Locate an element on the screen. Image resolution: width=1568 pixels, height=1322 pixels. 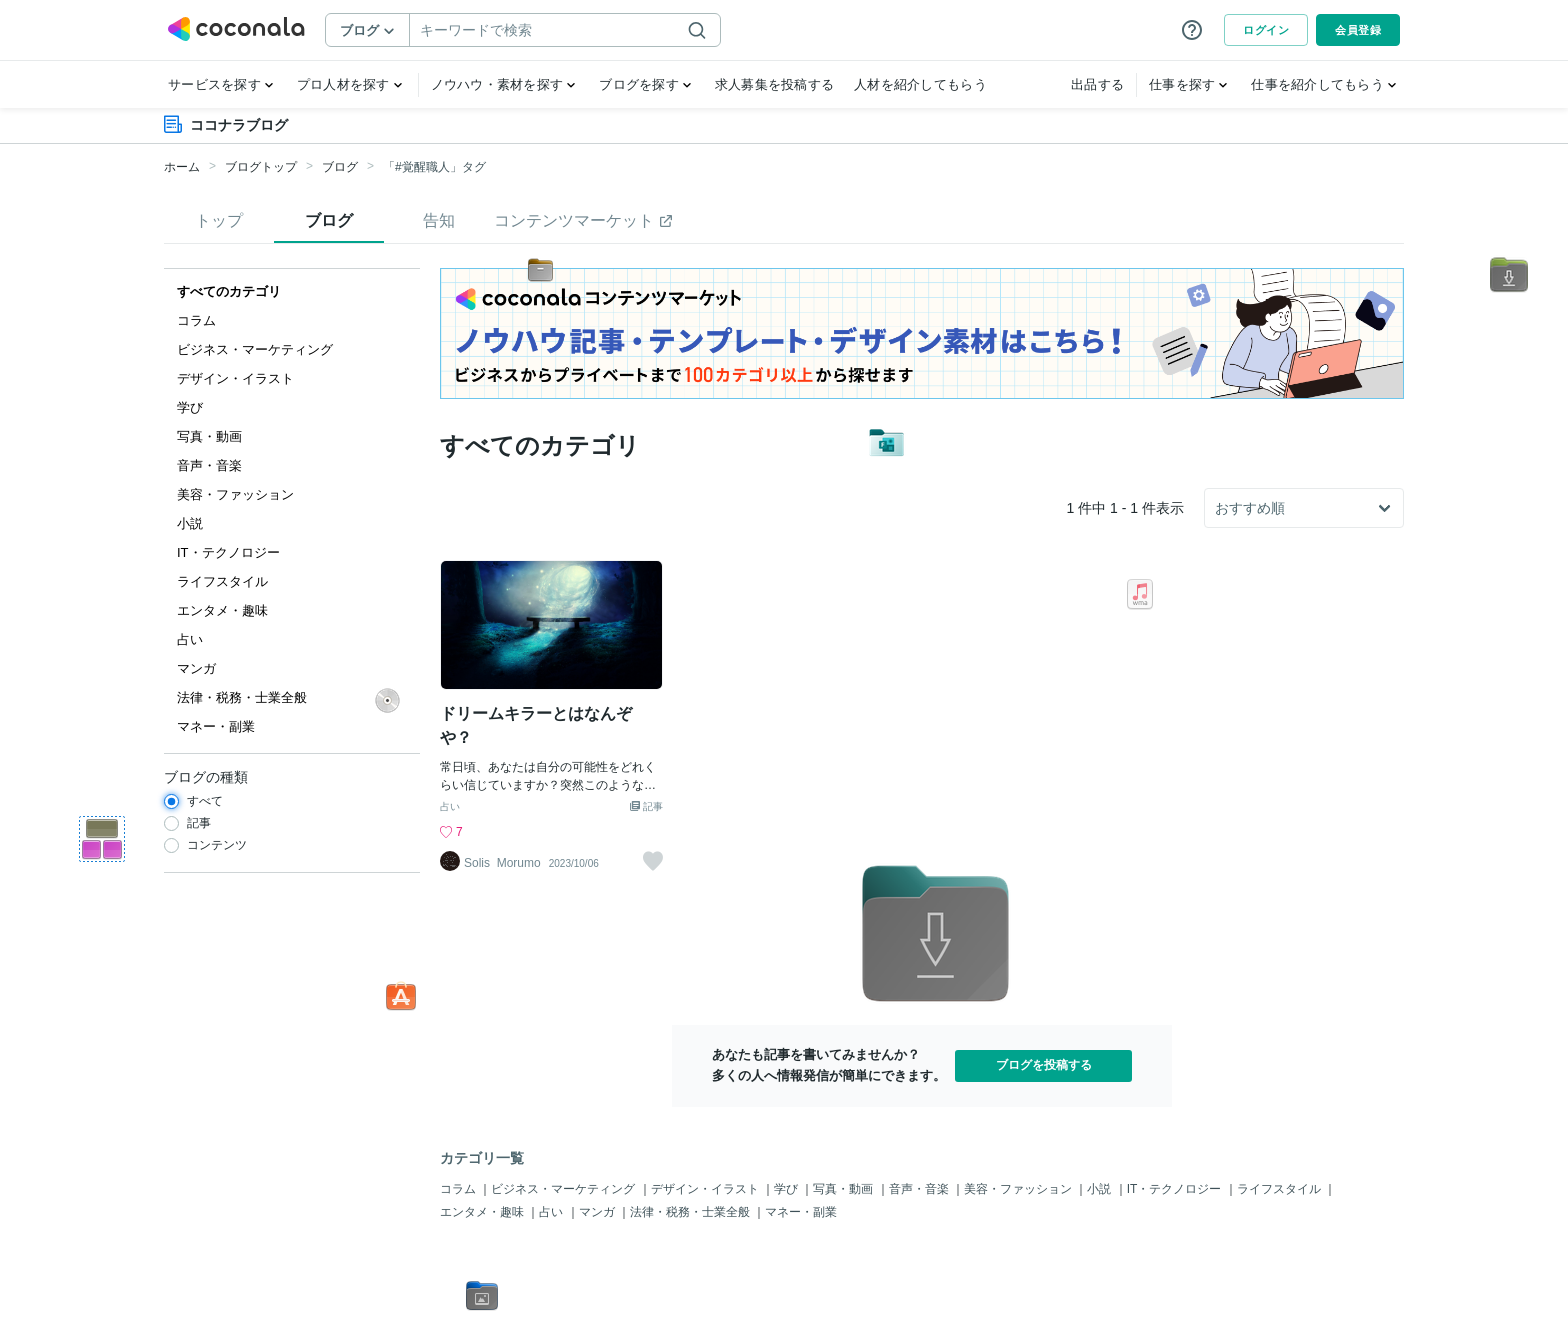
select all items in the current view is located at coordinates (102, 839).